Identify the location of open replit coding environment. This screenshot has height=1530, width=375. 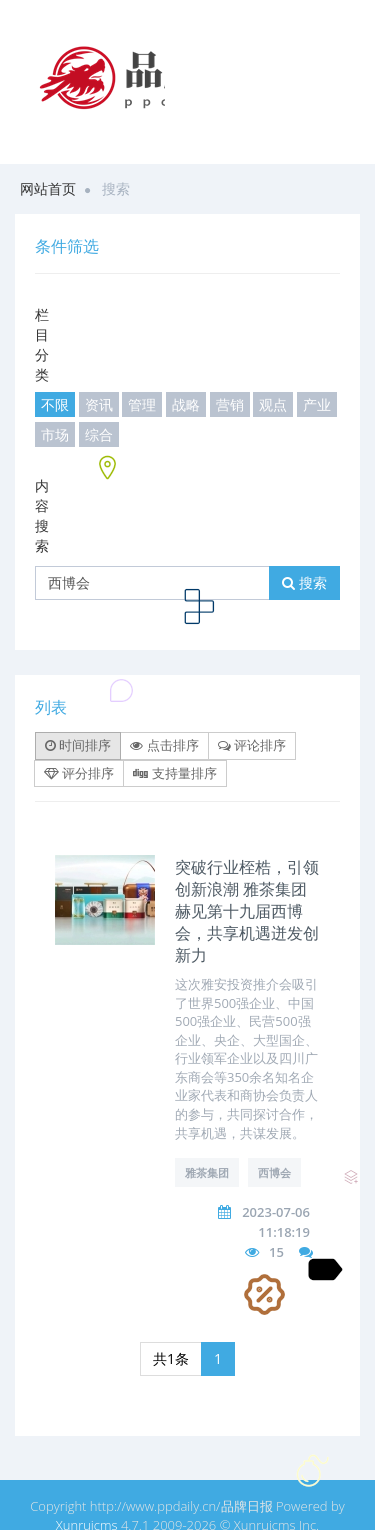
(196, 606).